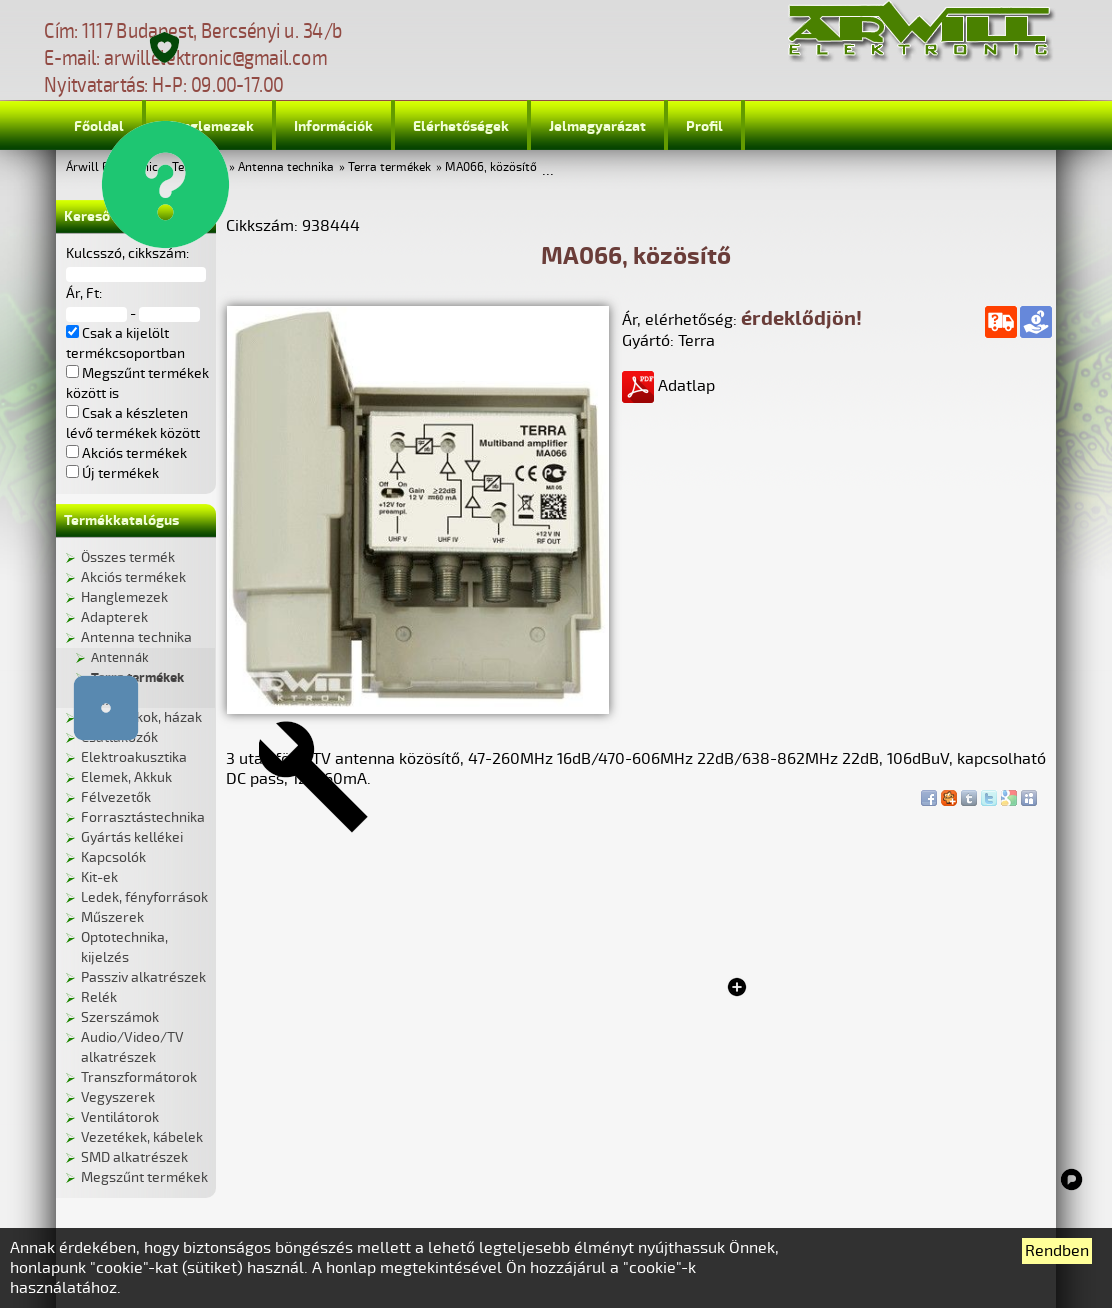 This screenshot has height=1308, width=1112. I want to click on add a new item, so click(737, 987).